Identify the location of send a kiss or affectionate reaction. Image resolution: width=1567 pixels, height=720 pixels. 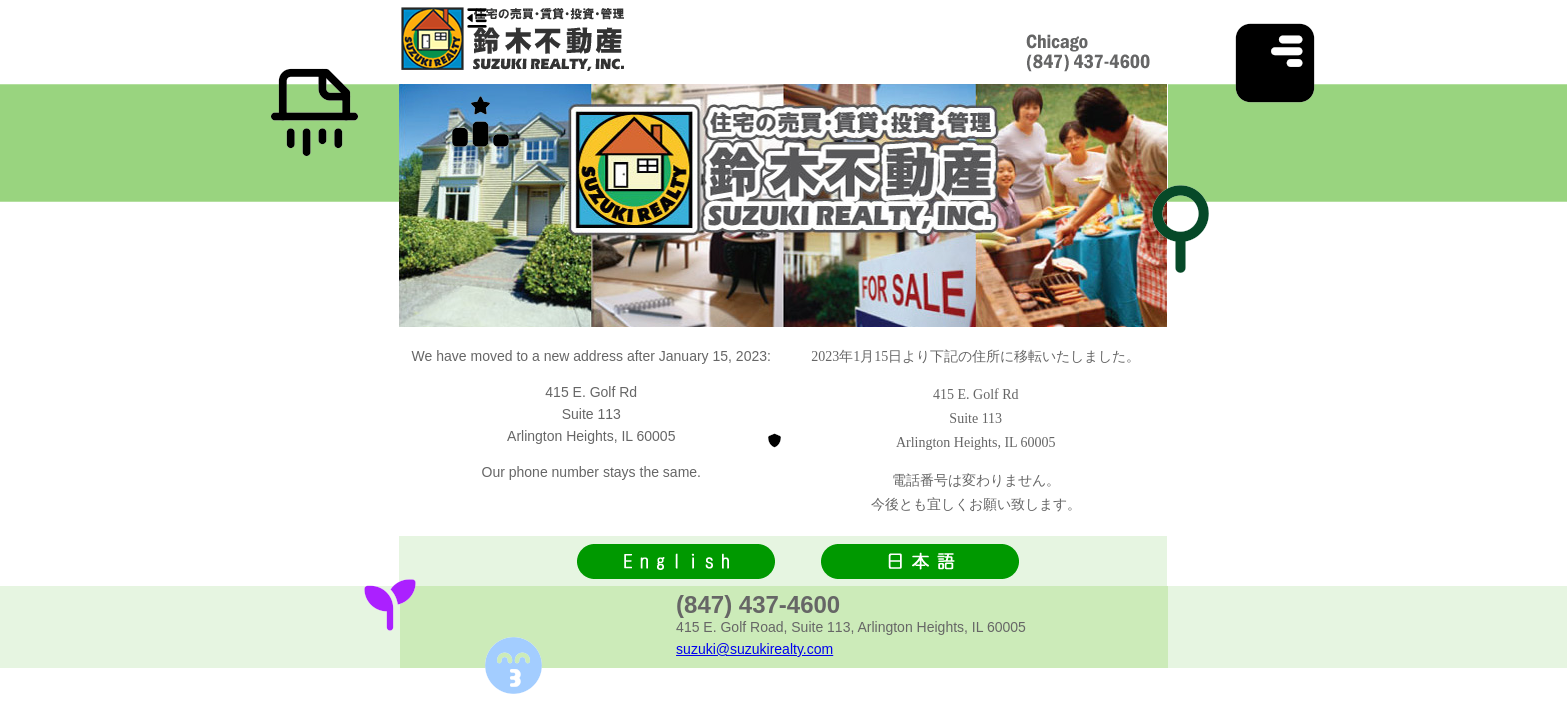
(513, 665).